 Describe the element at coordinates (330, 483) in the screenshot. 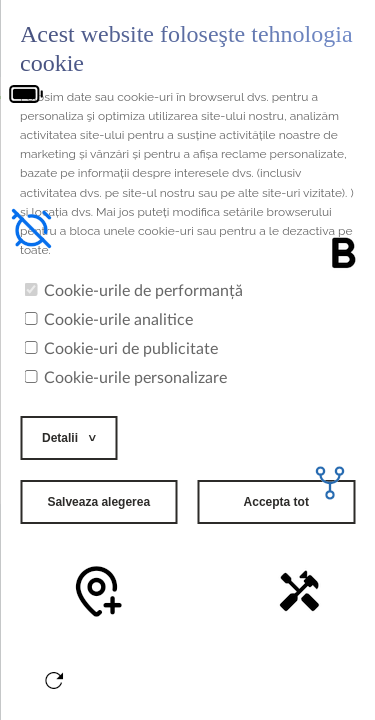

I see `view git branch network or commit history` at that location.